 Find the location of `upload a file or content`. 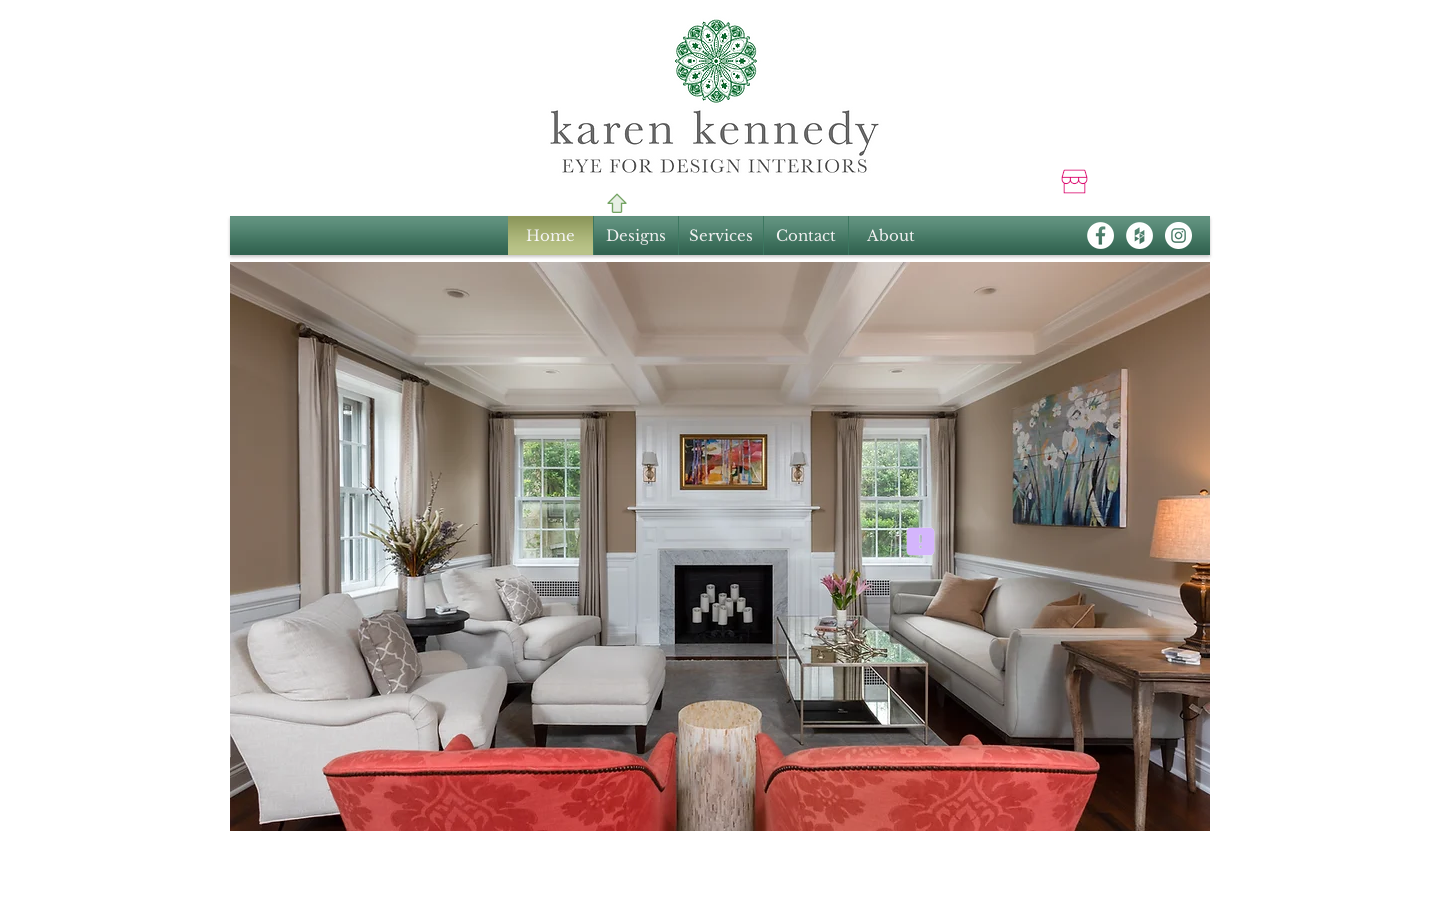

upload a file or content is located at coordinates (617, 204).